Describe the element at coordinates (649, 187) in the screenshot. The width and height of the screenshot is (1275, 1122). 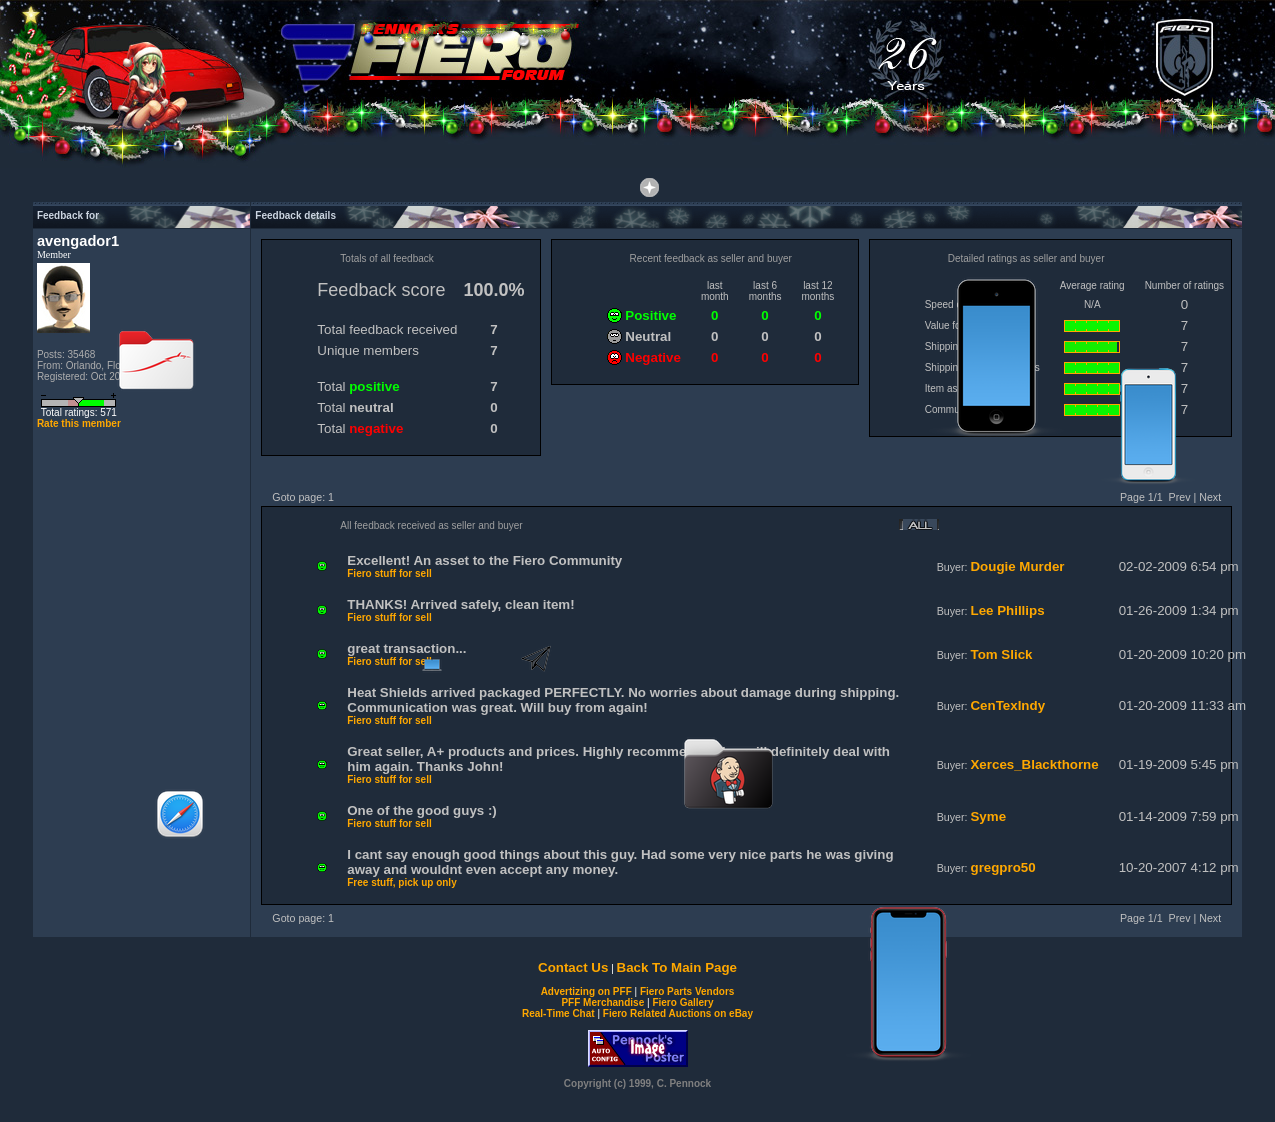
I see `remove trusted status from a bluetooth device` at that location.